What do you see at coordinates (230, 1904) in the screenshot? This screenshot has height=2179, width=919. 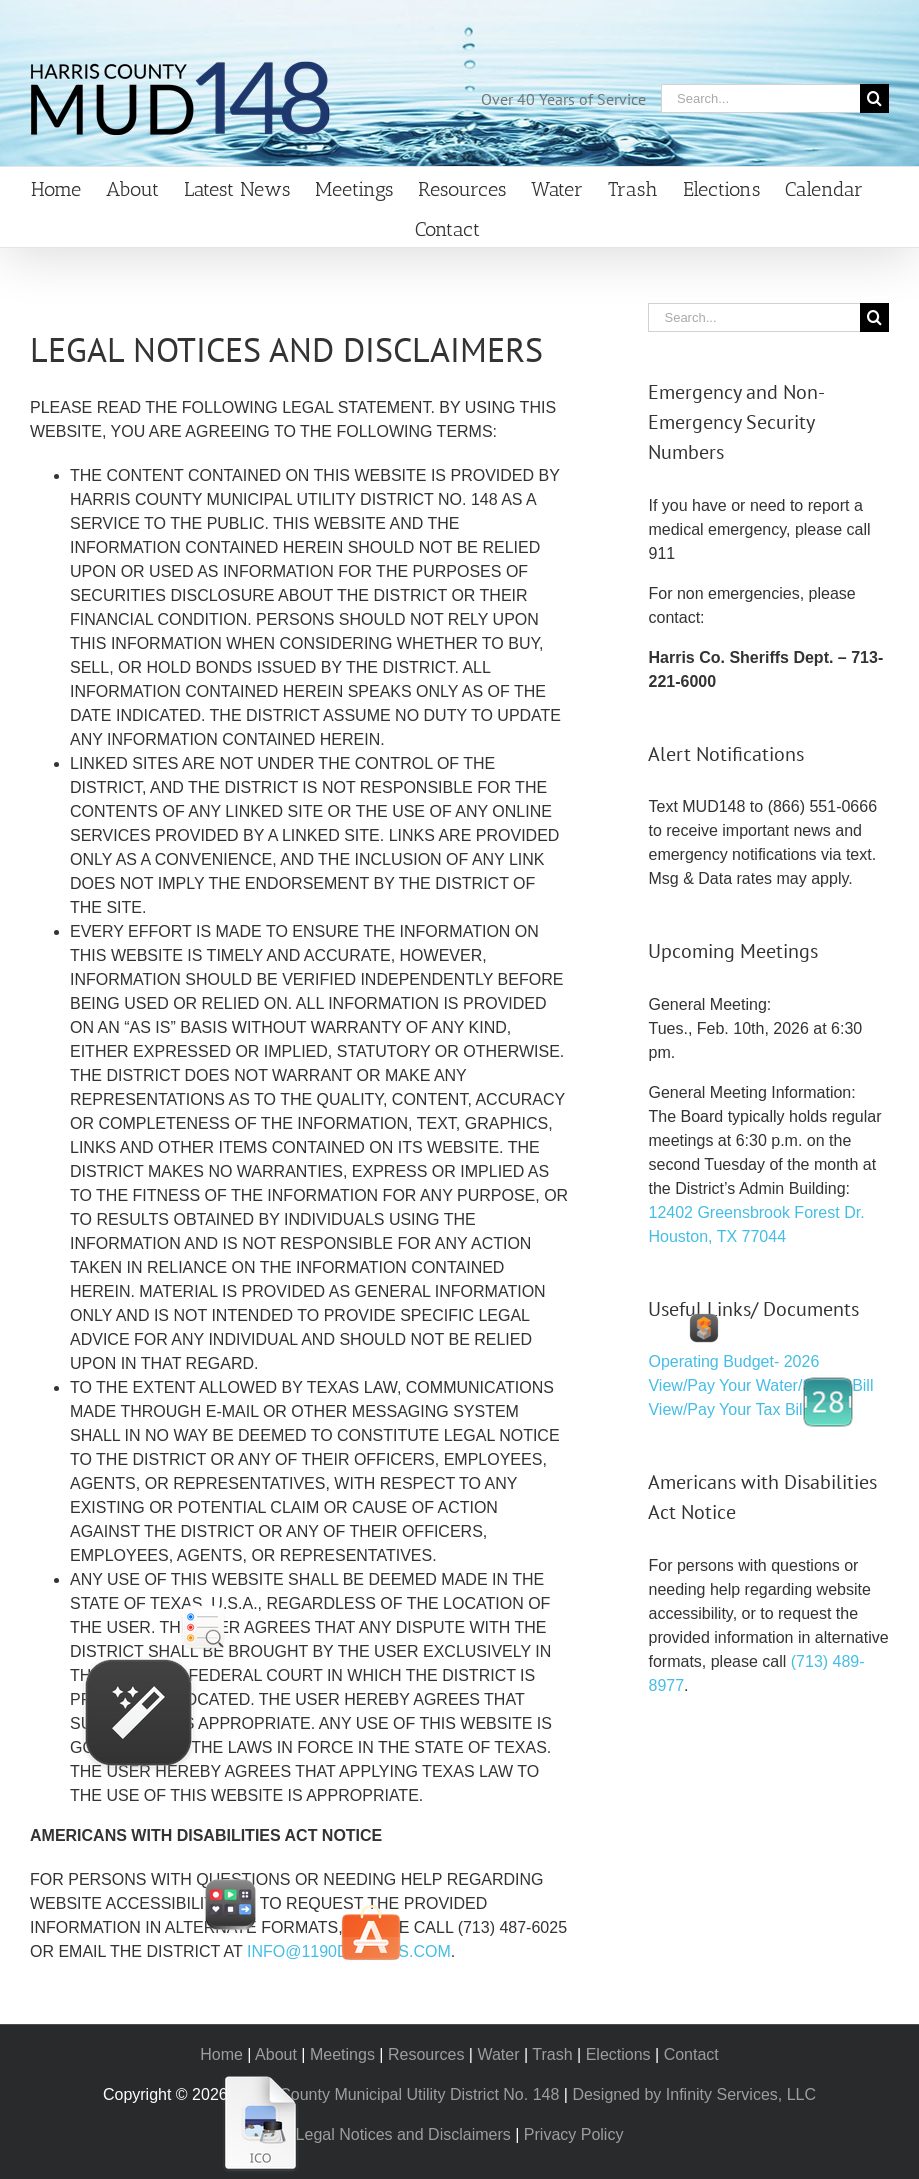 I see `open Boatswain app for Elgato Stream Deck control` at bounding box center [230, 1904].